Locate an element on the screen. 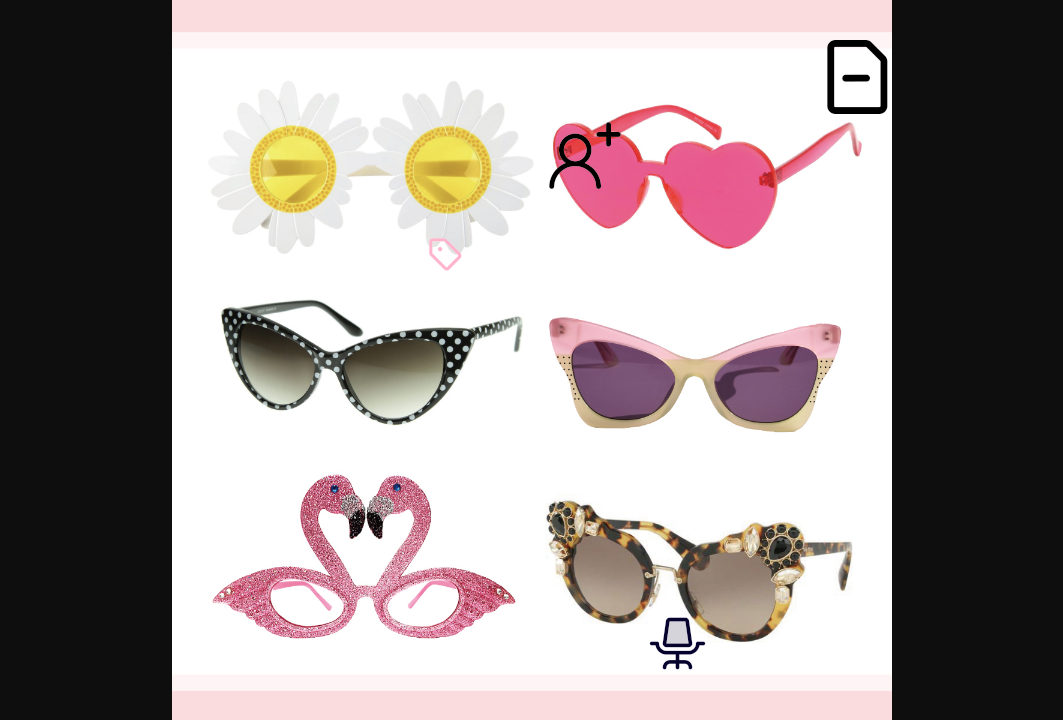  indicates a file has been removed or deleted is located at coordinates (855, 77).